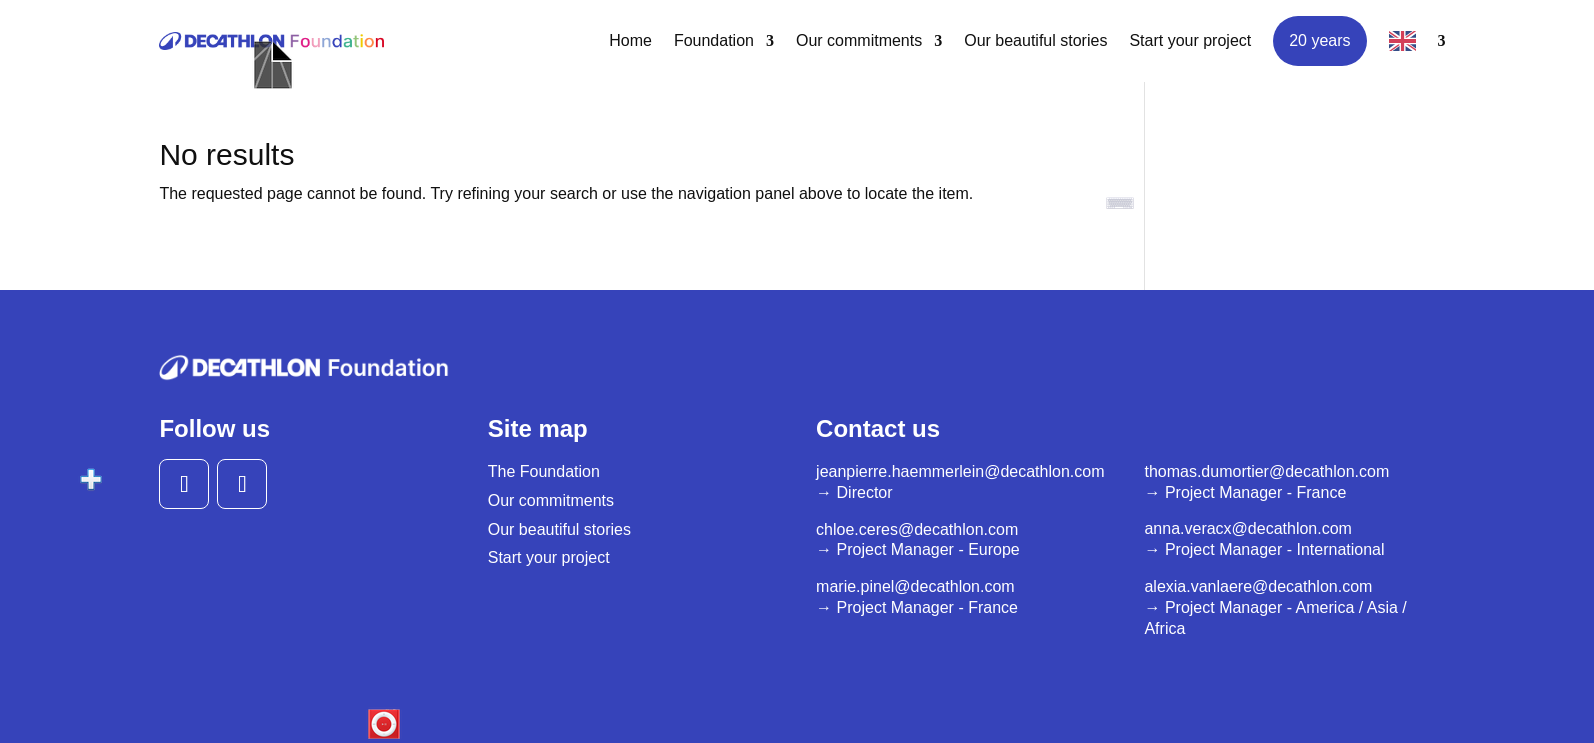  What do you see at coordinates (384, 724) in the screenshot?
I see `iPod shuffle device connected` at bounding box center [384, 724].